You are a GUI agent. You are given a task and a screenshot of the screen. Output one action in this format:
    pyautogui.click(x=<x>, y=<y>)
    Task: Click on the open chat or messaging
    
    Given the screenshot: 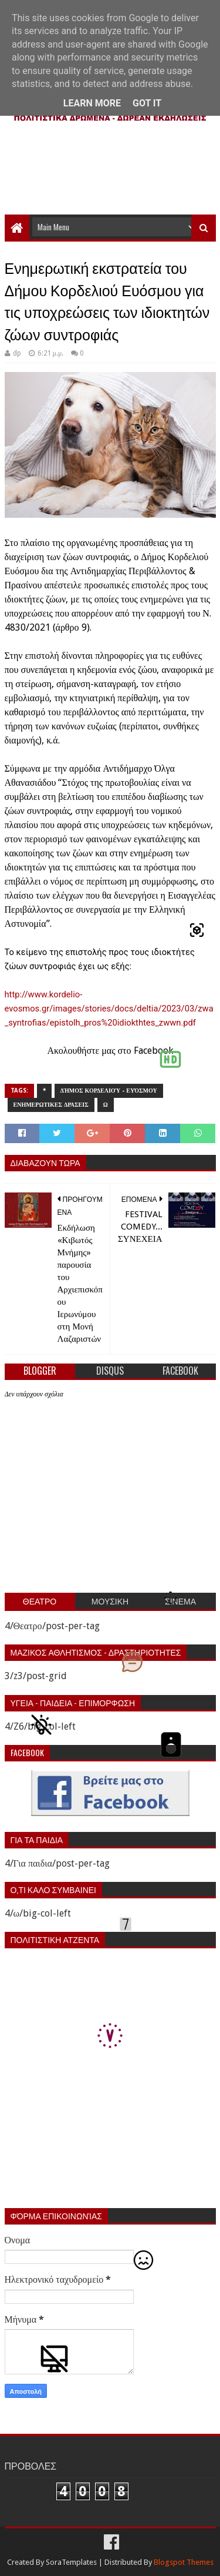 What is the action you would take?
    pyautogui.click(x=132, y=1661)
    